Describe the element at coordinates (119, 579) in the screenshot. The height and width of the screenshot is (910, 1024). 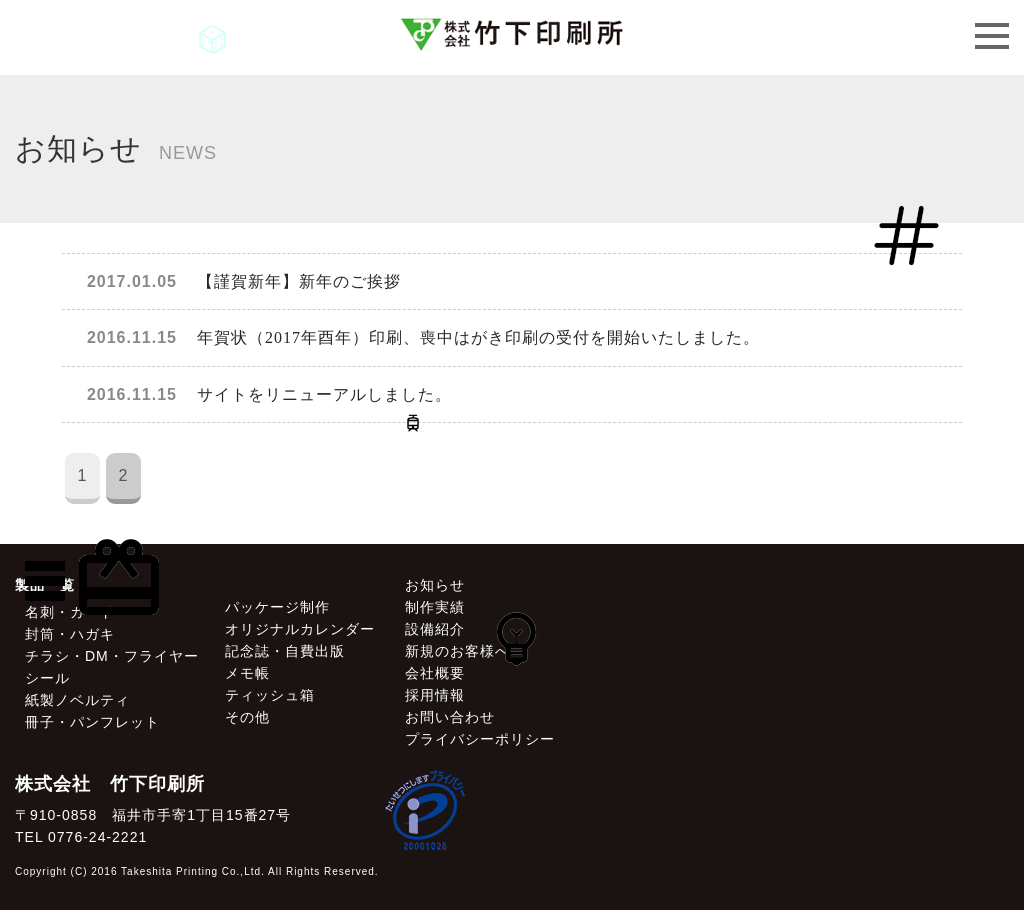
I see `redeem a gift card or voucher` at that location.